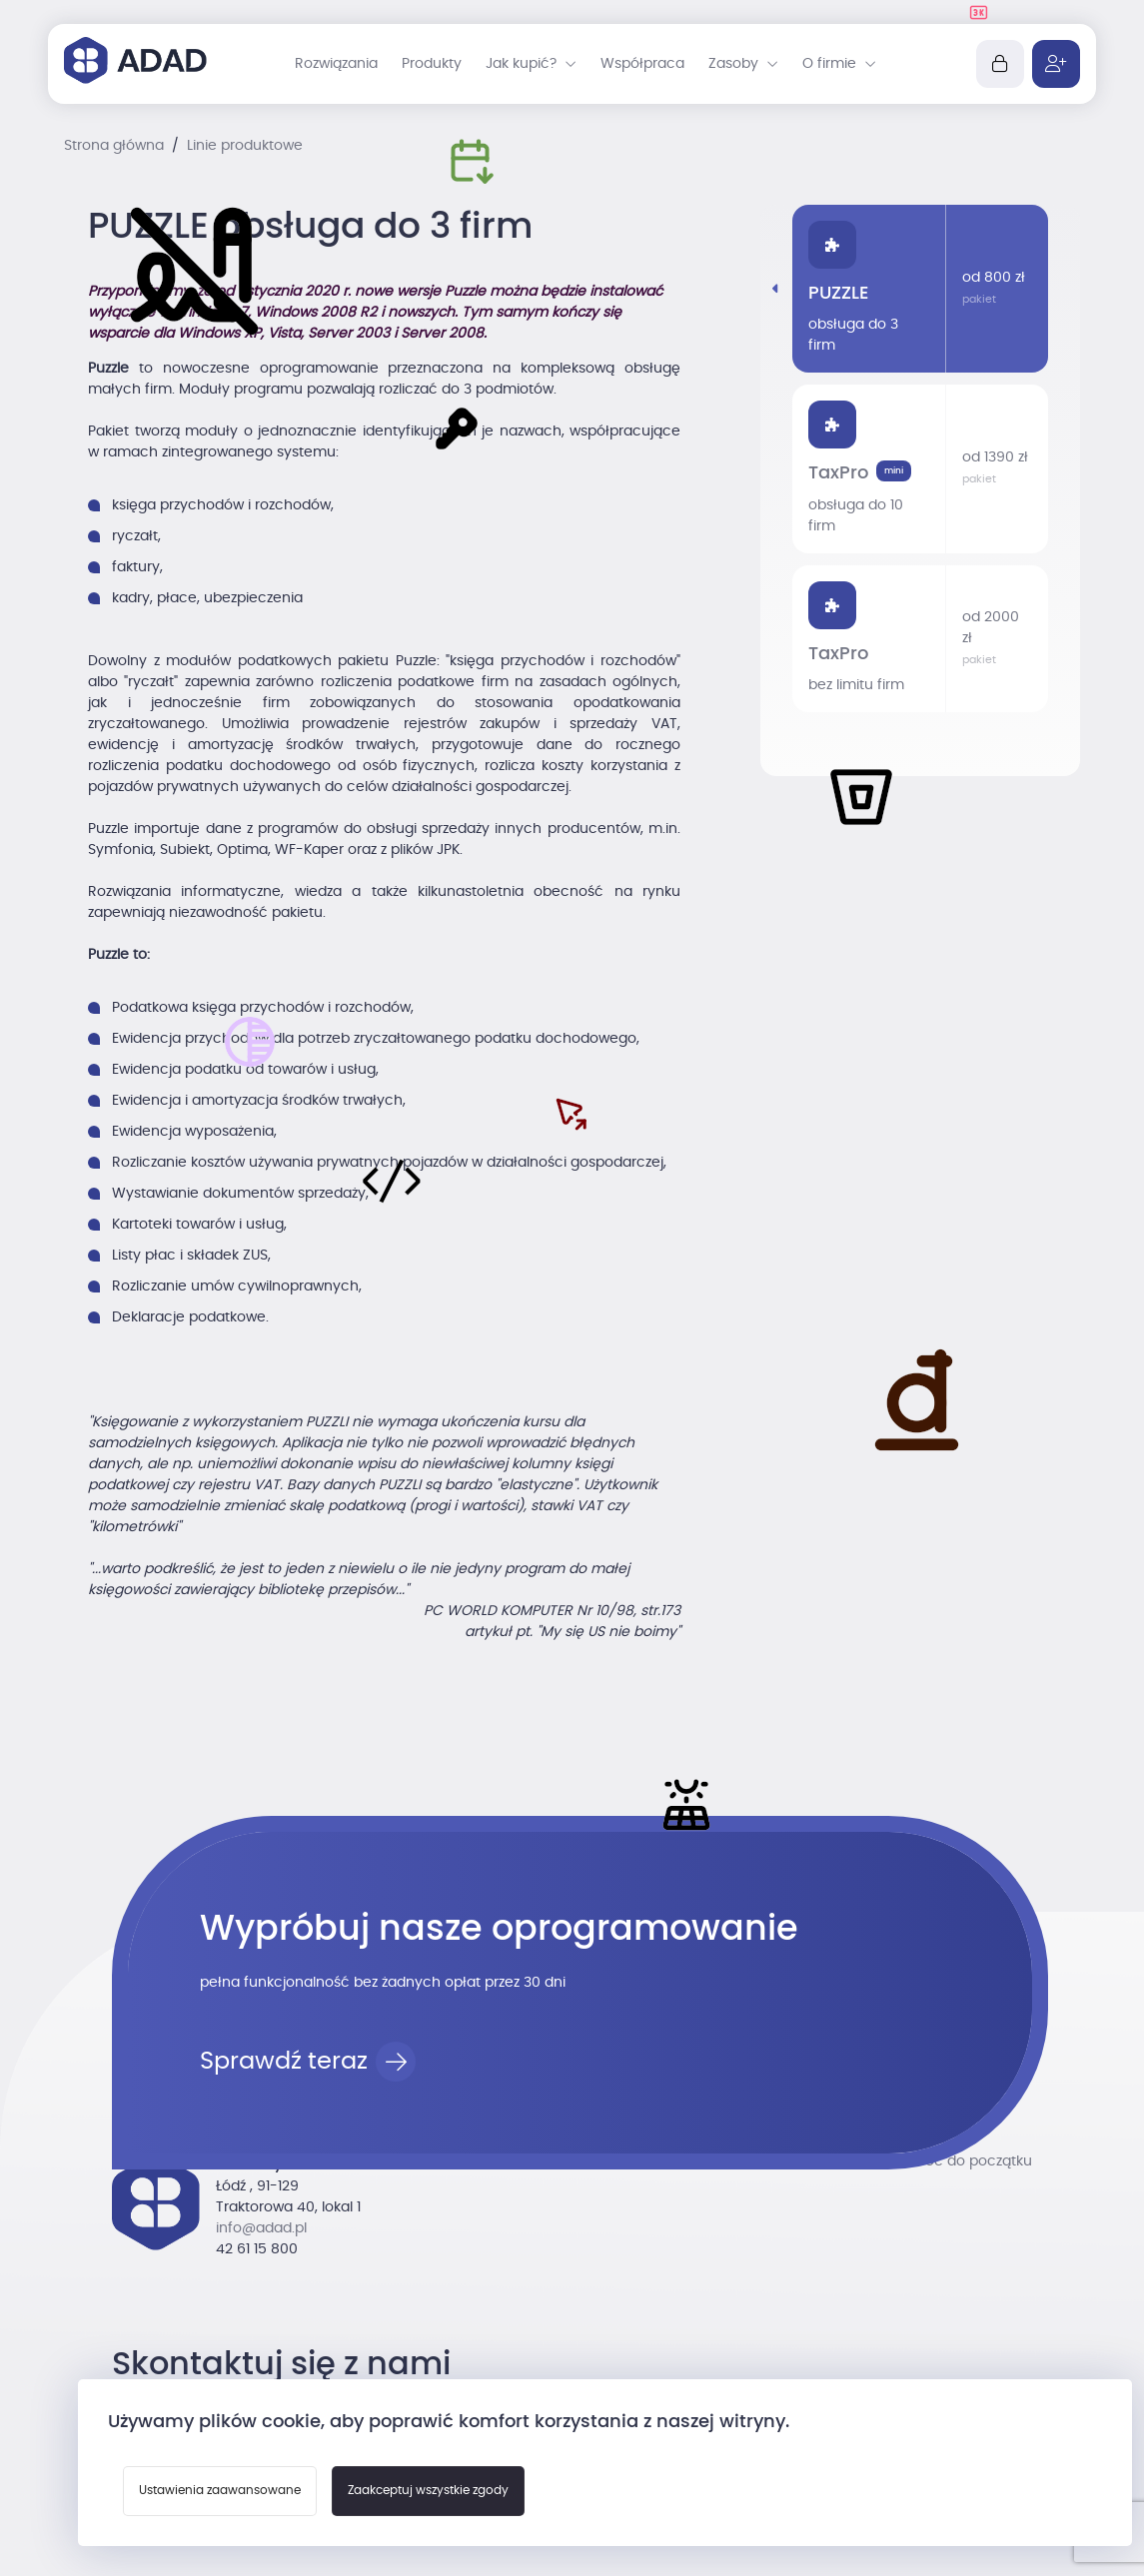  What do you see at coordinates (571, 1113) in the screenshot?
I see `share cursor or pointer location` at bounding box center [571, 1113].